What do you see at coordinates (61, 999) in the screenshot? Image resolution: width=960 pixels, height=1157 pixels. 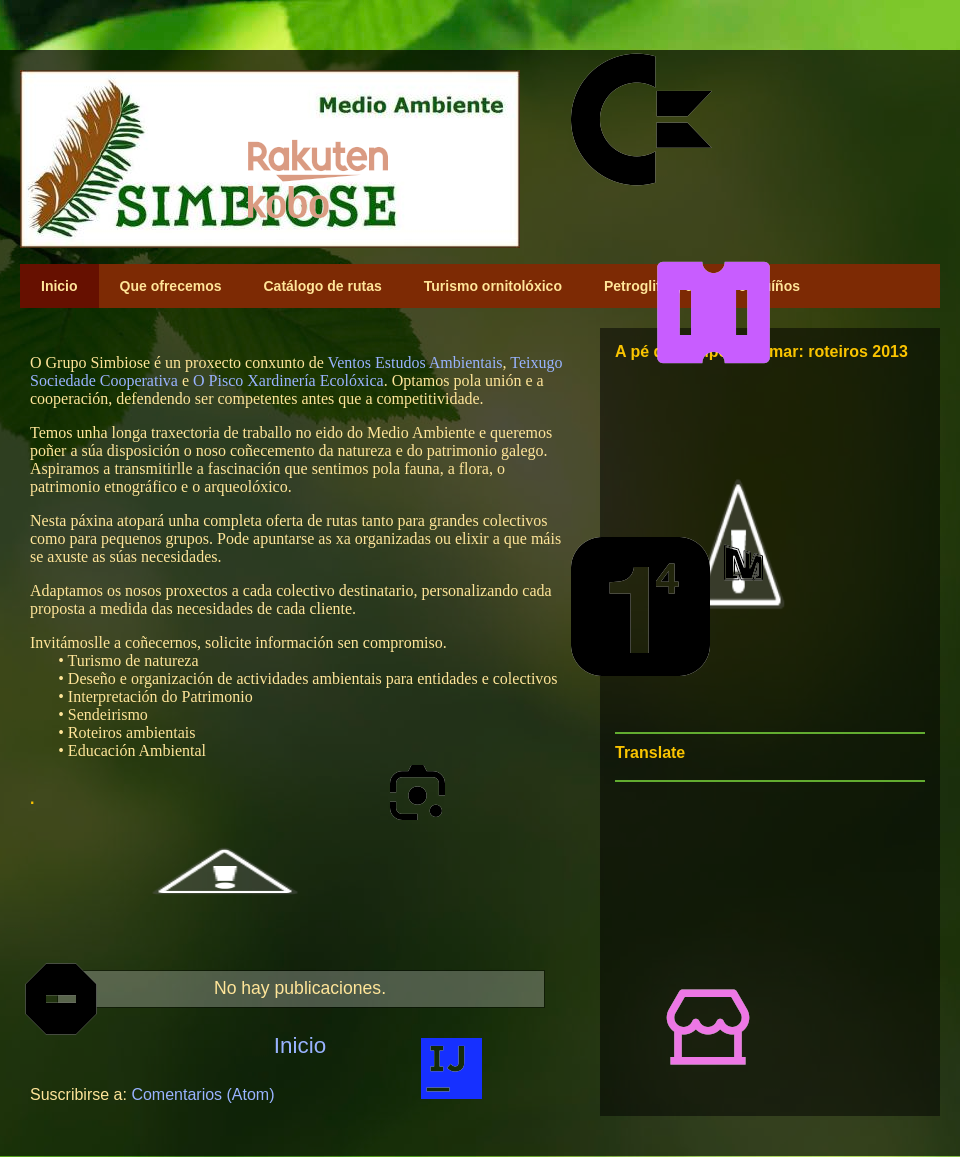 I see `indicates spam or blocked content` at bounding box center [61, 999].